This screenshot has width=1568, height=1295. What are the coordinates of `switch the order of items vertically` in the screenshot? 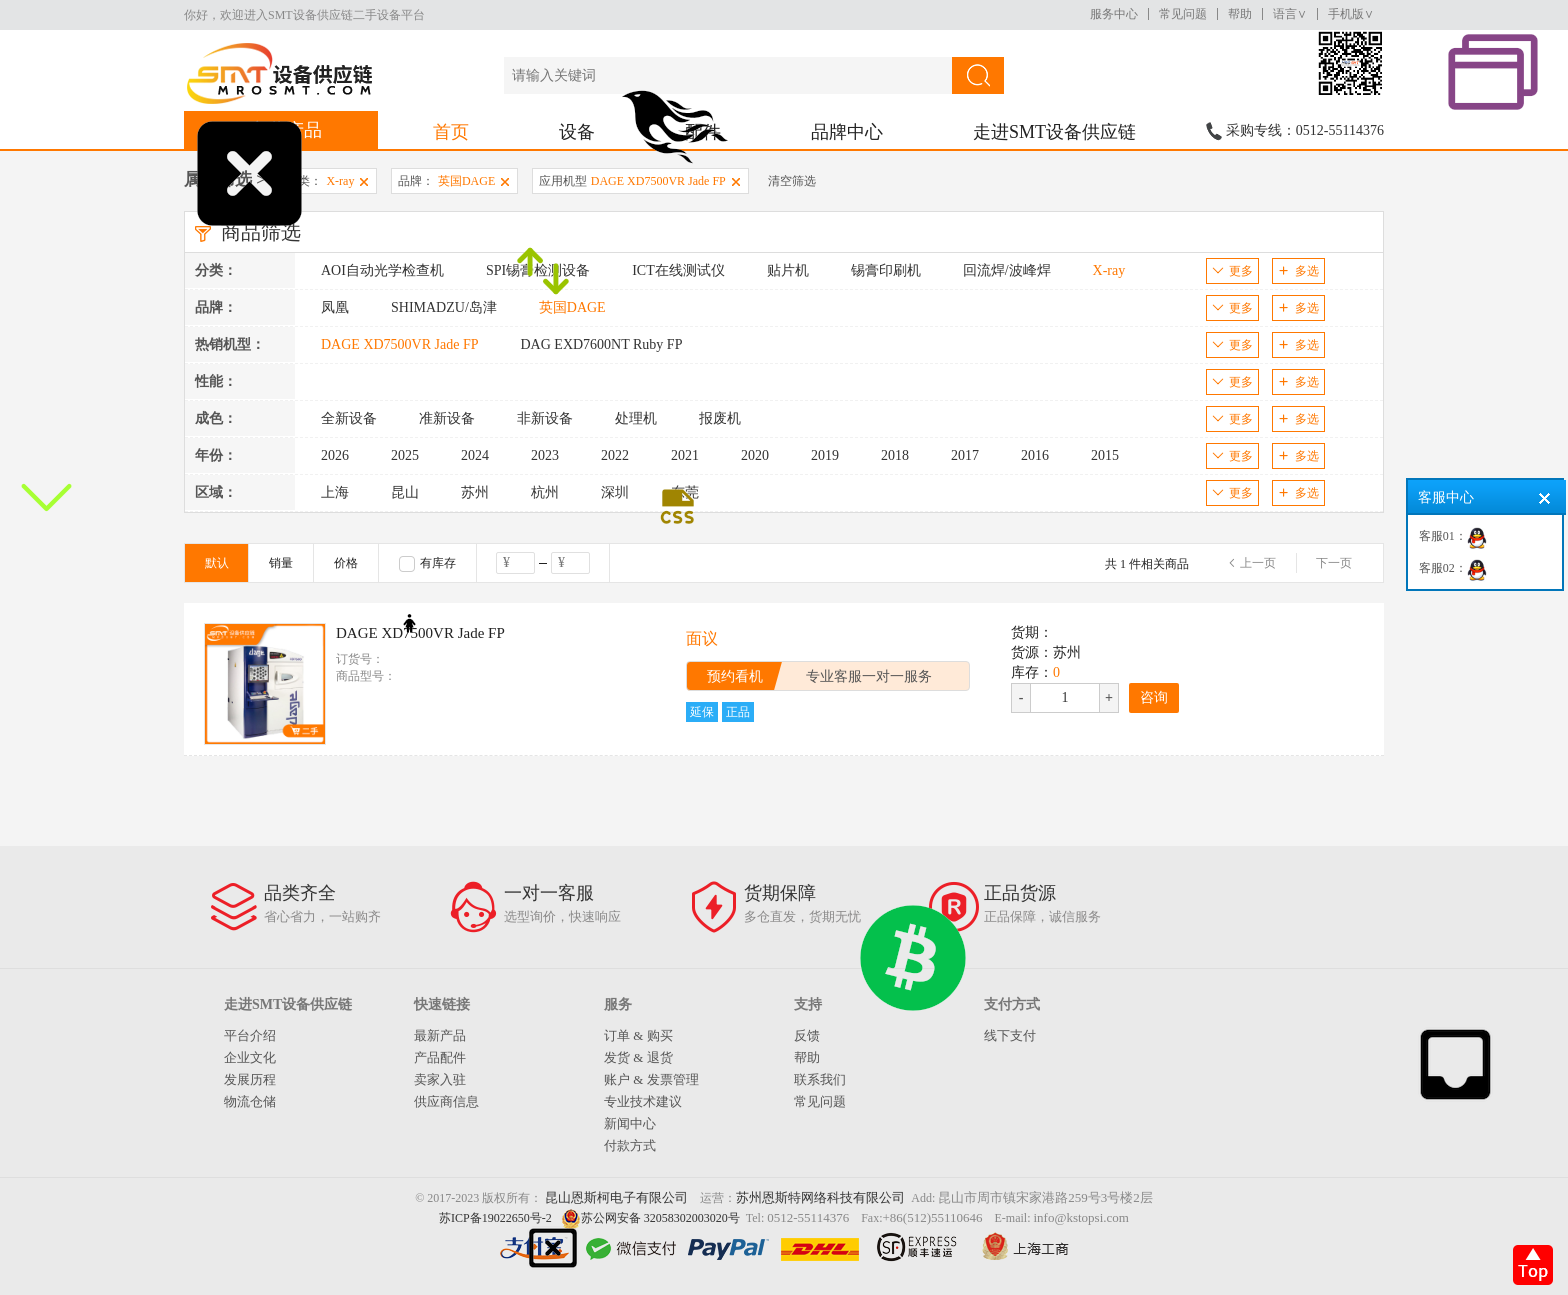 It's located at (543, 271).